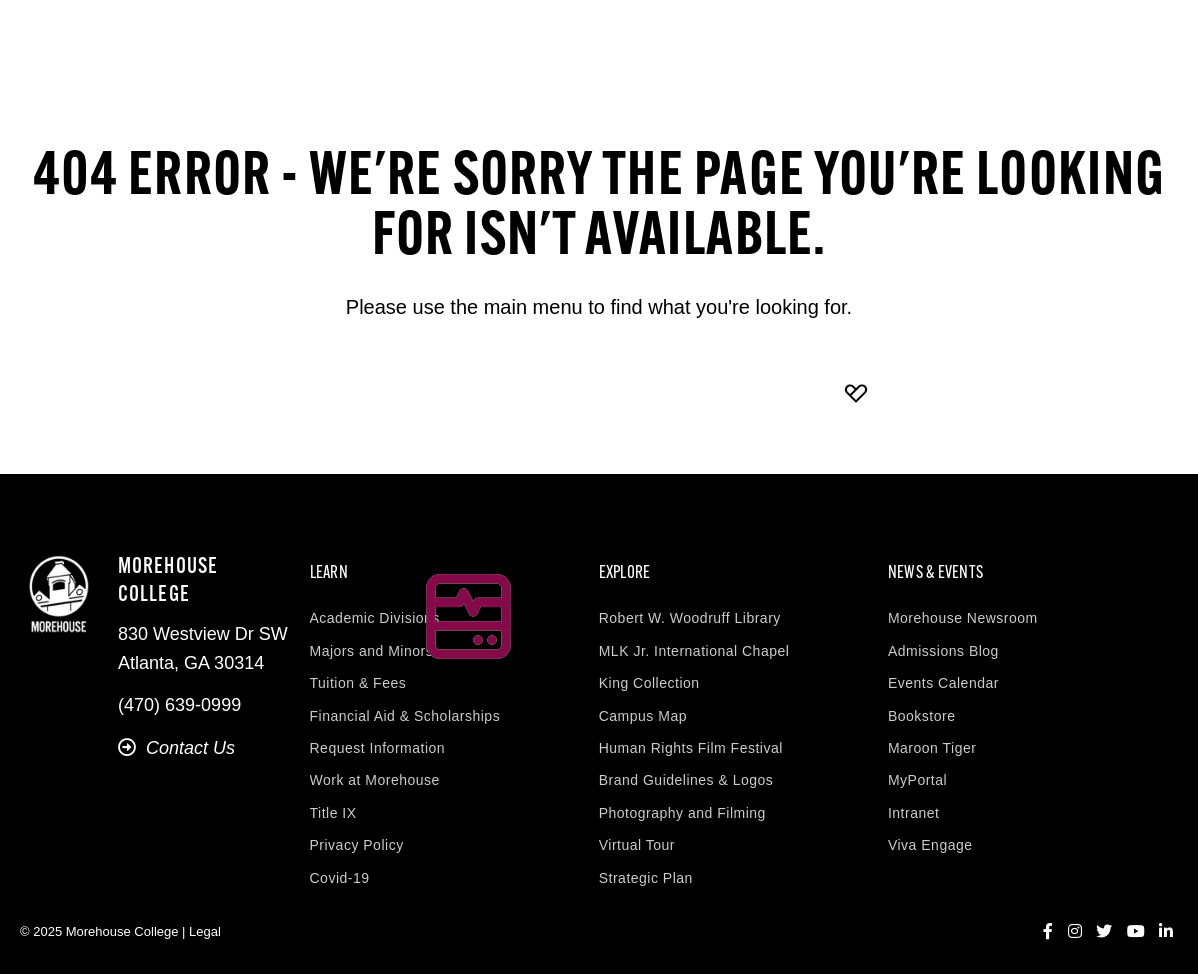 The height and width of the screenshot is (974, 1198). What do you see at coordinates (856, 393) in the screenshot?
I see `open Google Fit app` at bounding box center [856, 393].